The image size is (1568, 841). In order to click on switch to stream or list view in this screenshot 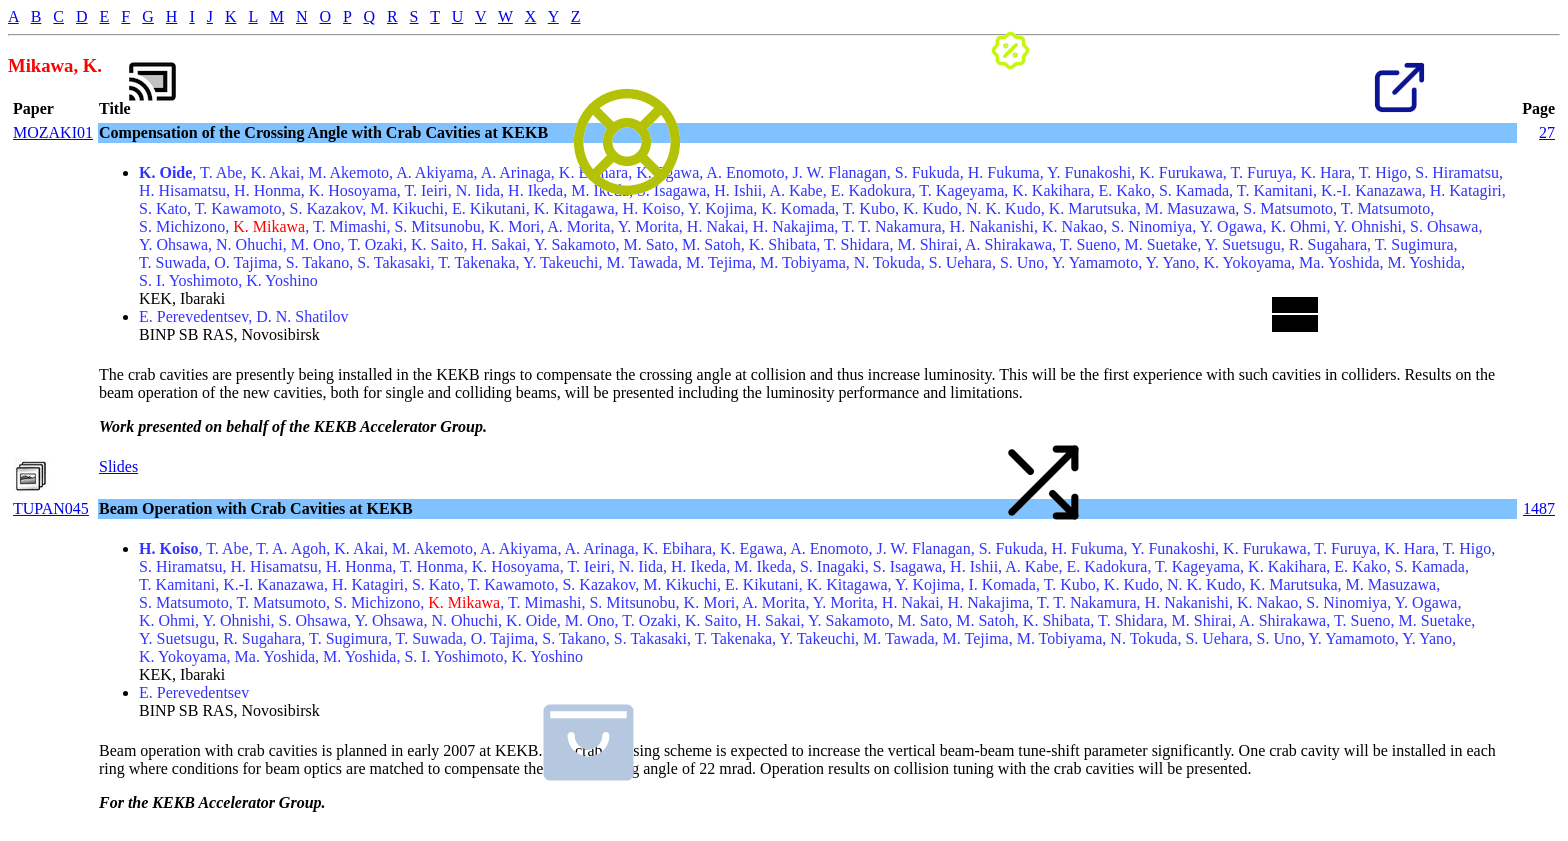, I will do `click(1293, 315)`.